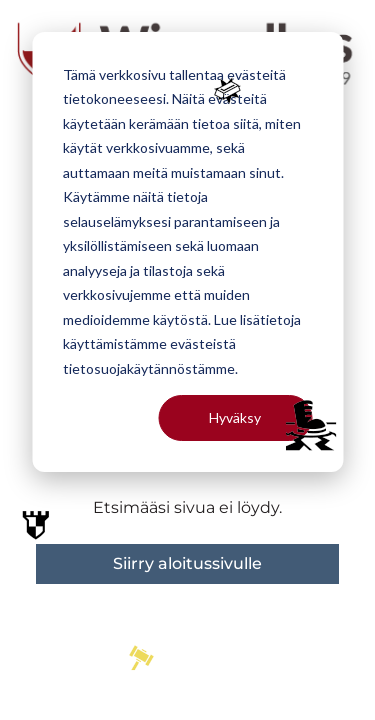 The image size is (375, 720). I want to click on indicates a gold bar or treasure reward, so click(227, 90).